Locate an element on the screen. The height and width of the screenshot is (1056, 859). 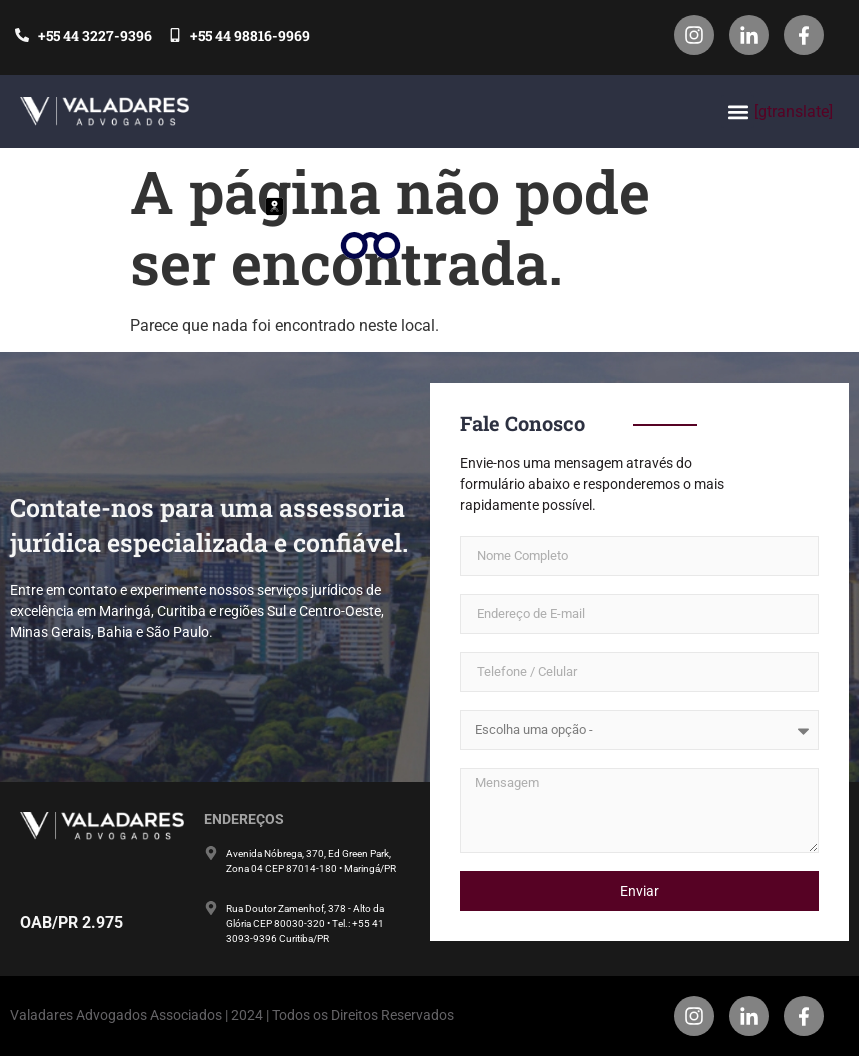
enable reading or accessibility mode is located at coordinates (370, 245).